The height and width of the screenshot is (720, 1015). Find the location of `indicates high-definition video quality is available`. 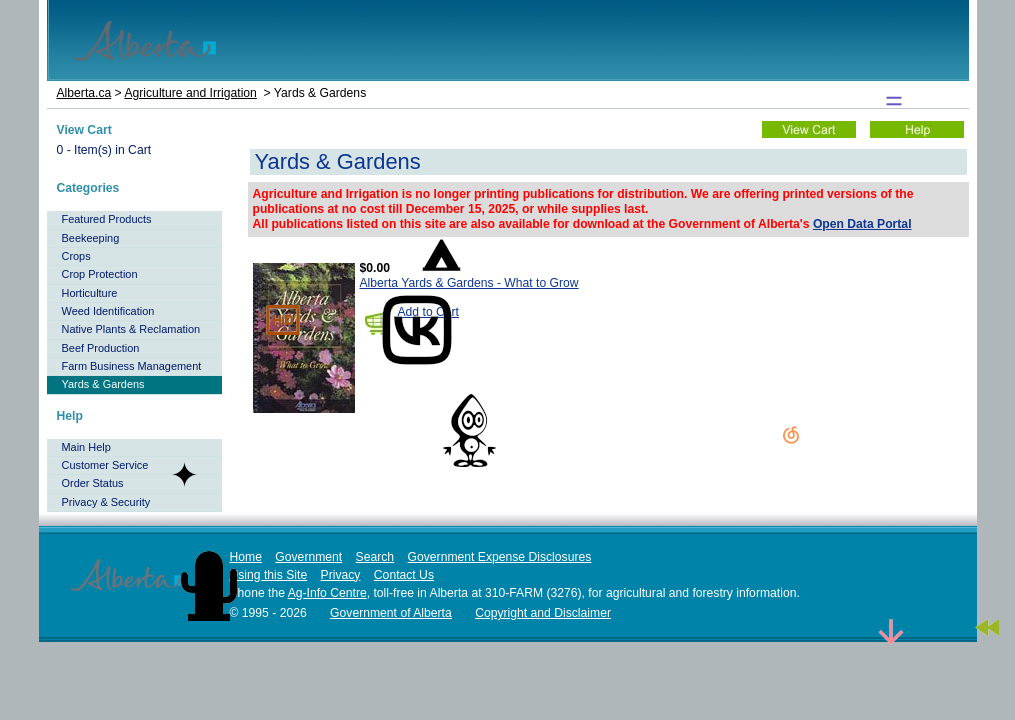

indicates high-definition video quality is available is located at coordinates (283, 320).